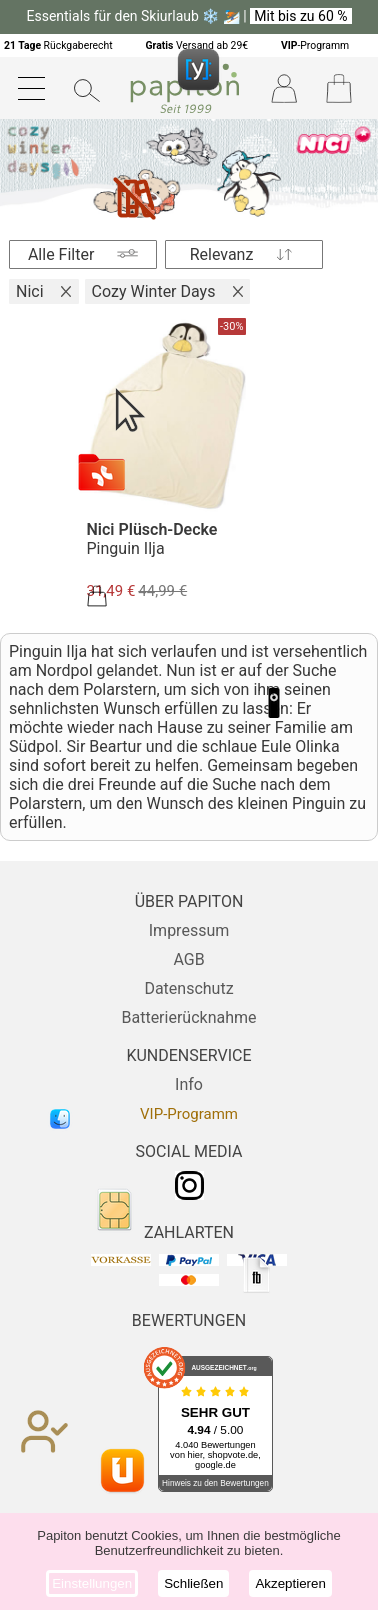  What do you see at coordinates (256, 1275) in the screenshot?
I see `a fictionbook (.fb2) ebook file` at bounding box center [256, 1275].